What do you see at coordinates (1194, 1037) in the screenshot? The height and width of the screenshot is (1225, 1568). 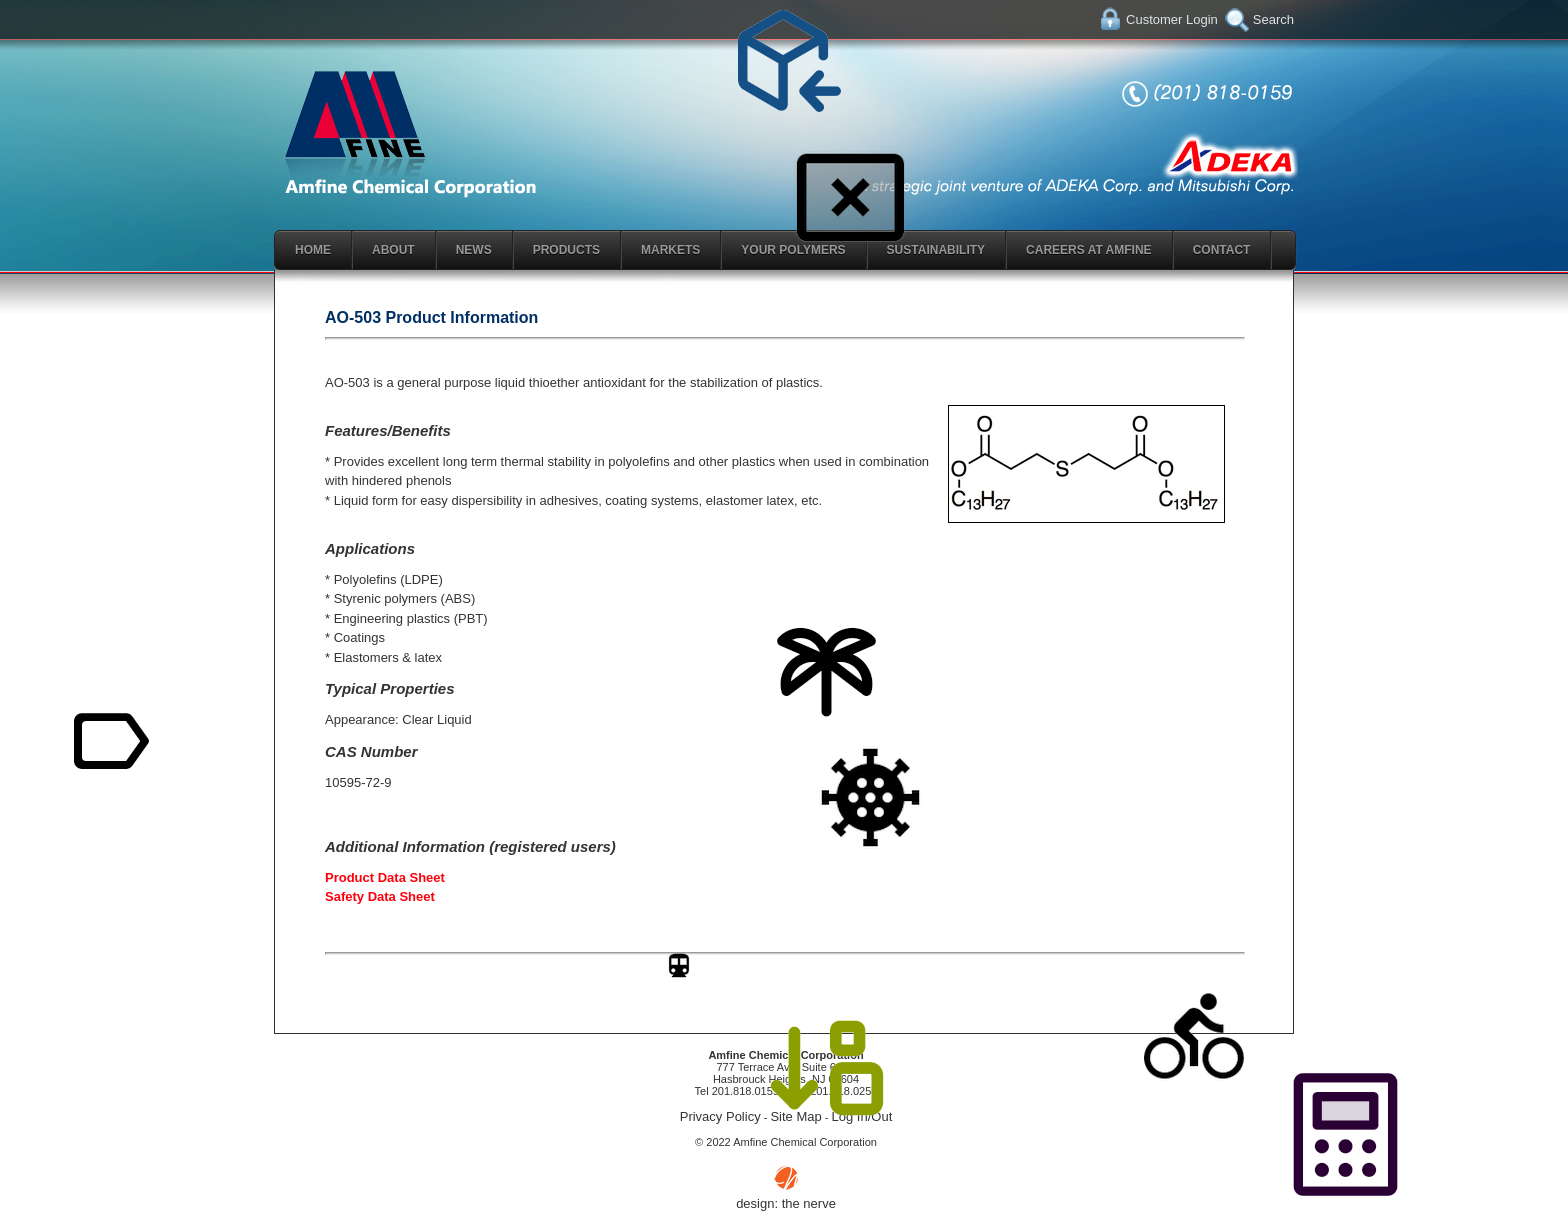 I see `get cycling directions` at bounding box center [1194, 1037].